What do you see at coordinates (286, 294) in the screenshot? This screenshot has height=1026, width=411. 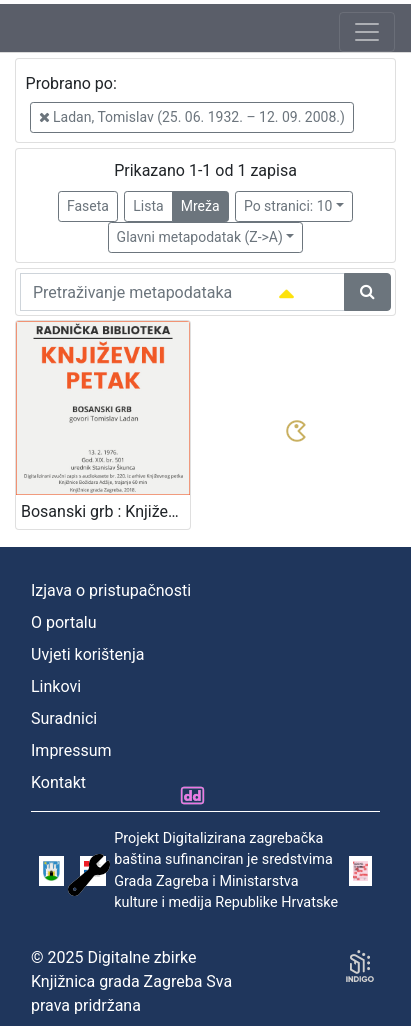 I see `collapse an expanded section` at bounding box center [286, 294].